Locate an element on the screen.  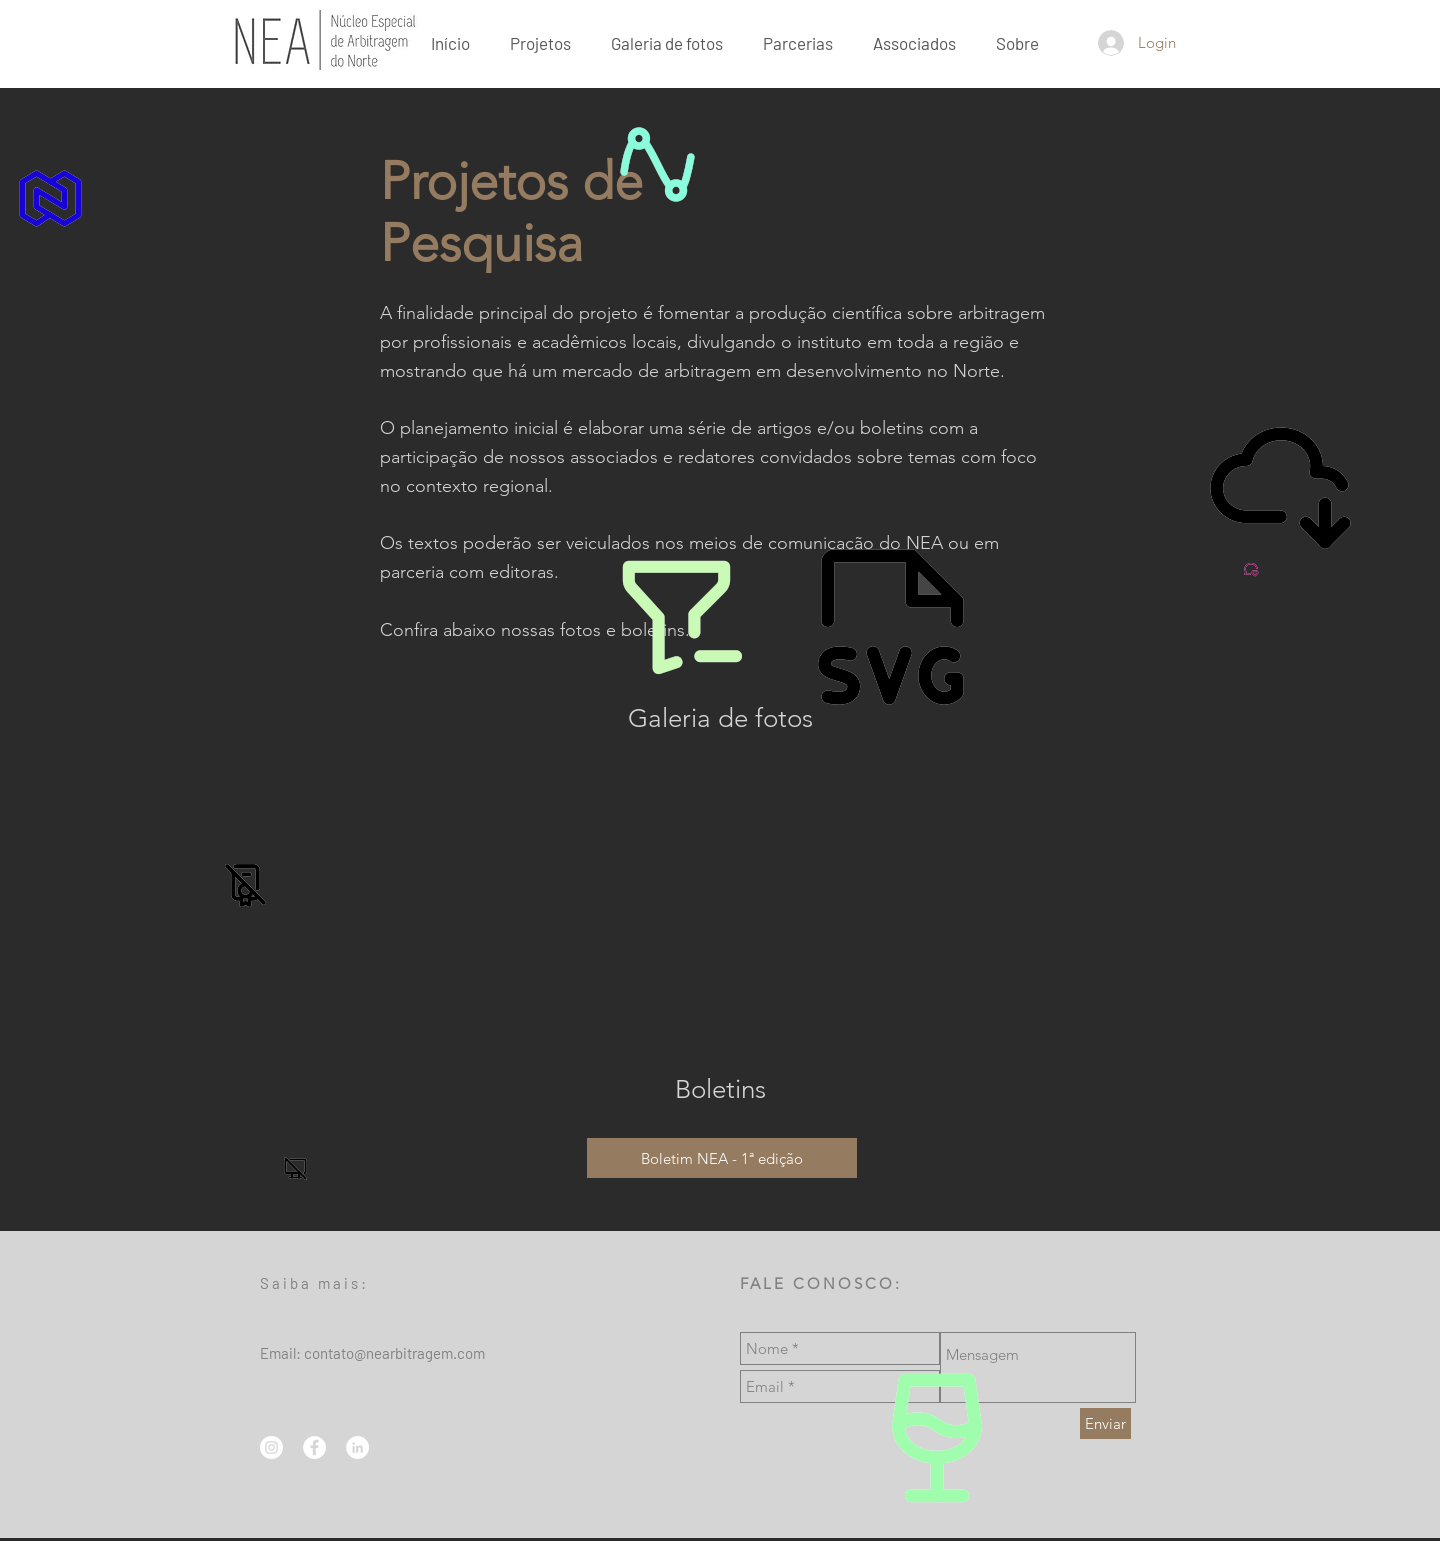
toggle between maximum and minimum values is located at coordinates (657, 164).